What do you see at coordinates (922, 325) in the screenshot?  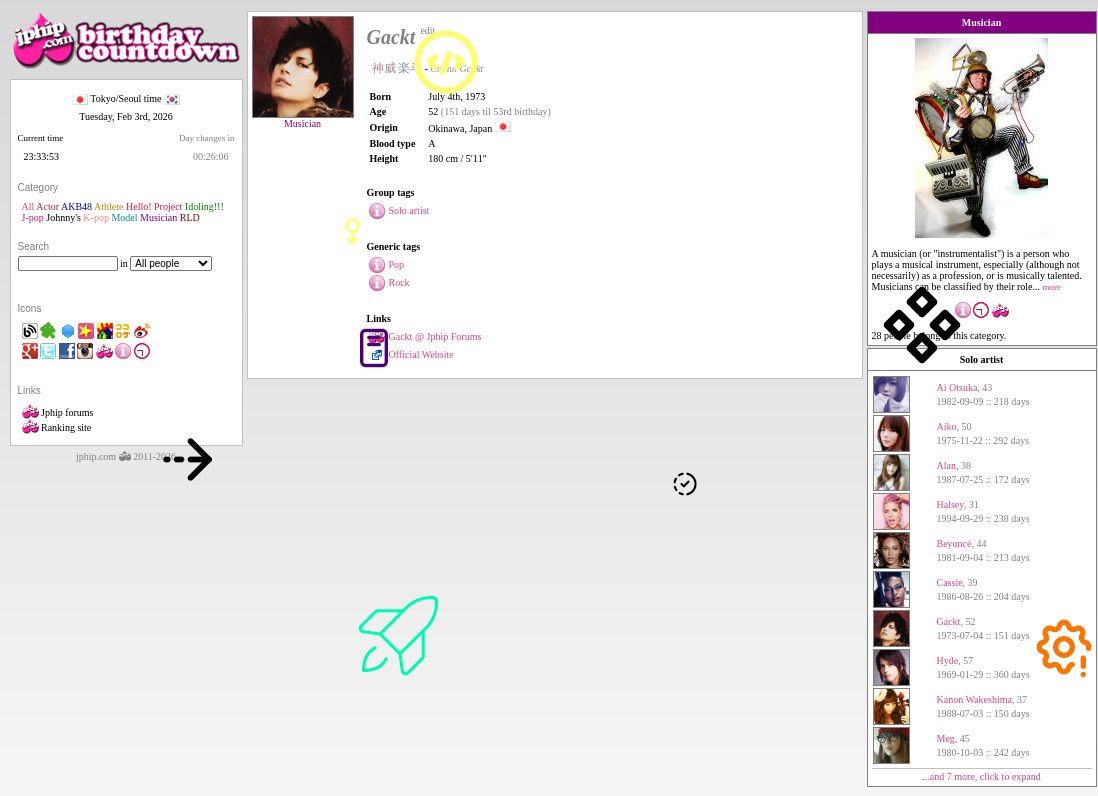 I see `view UI components library` at bounding box center [922, 325].